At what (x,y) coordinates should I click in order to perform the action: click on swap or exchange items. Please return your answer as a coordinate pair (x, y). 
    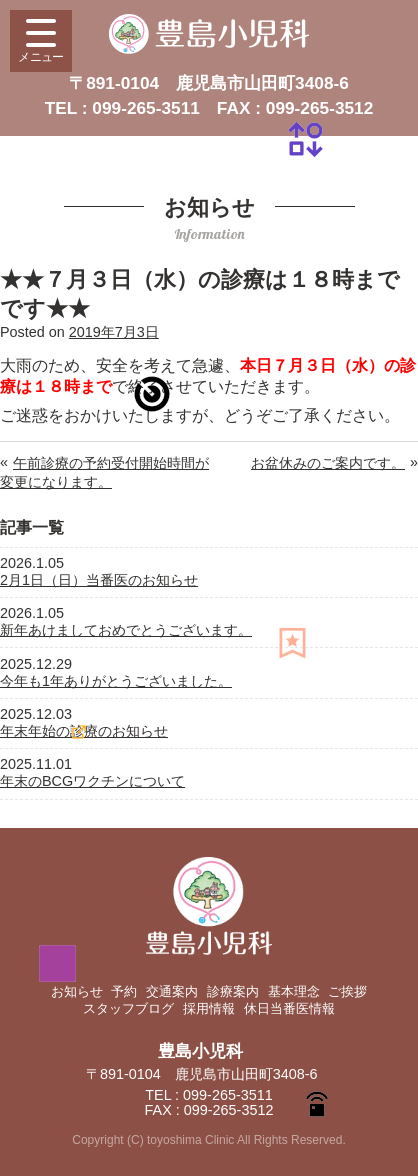
    Looking at the image, I should click on (305, 139).